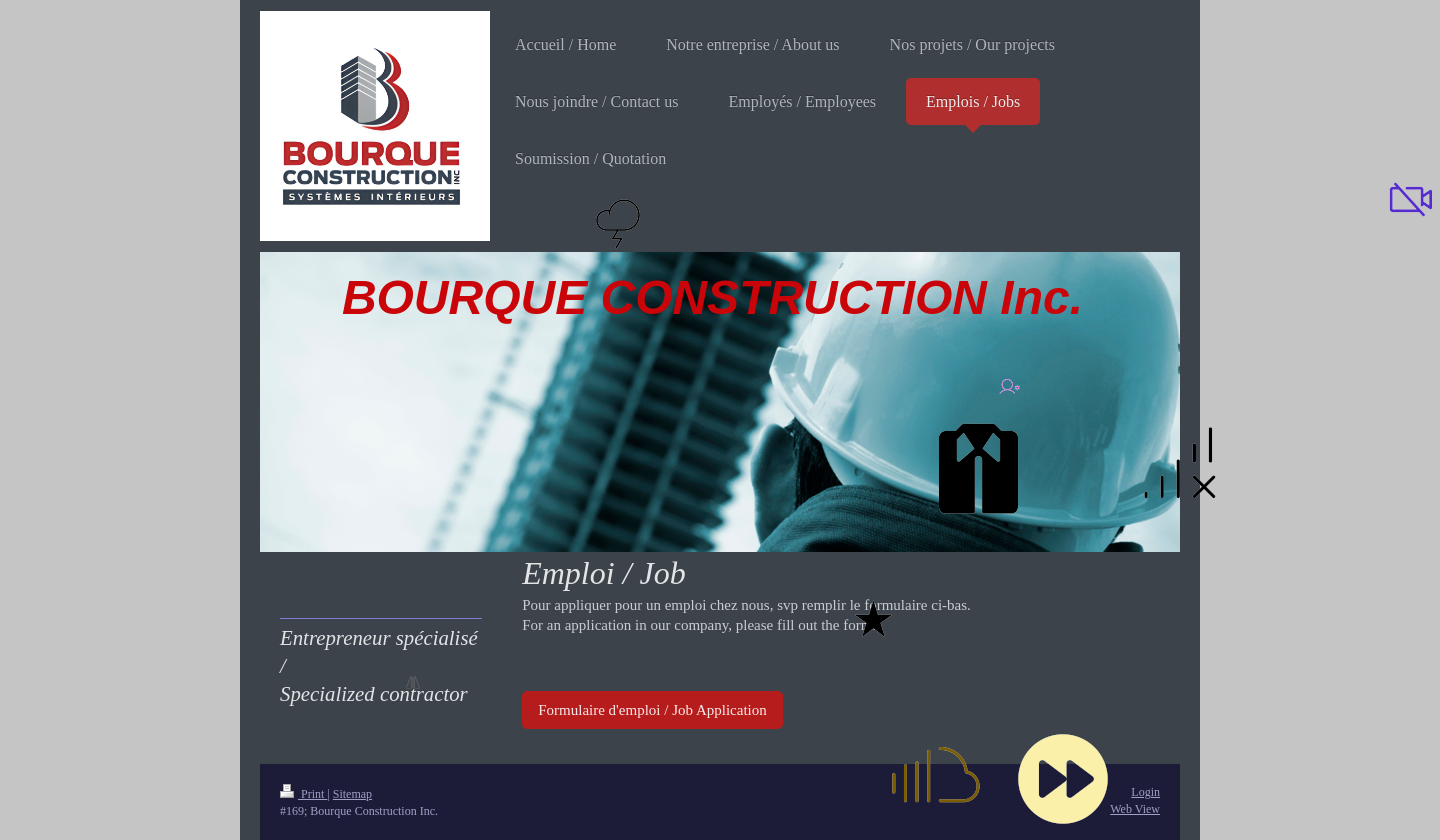  What do you see at coordinates (618, 223) in the screenshot?
I see `indicates thunderstorm or severe weather conditions` at bounding box center [618, 223].